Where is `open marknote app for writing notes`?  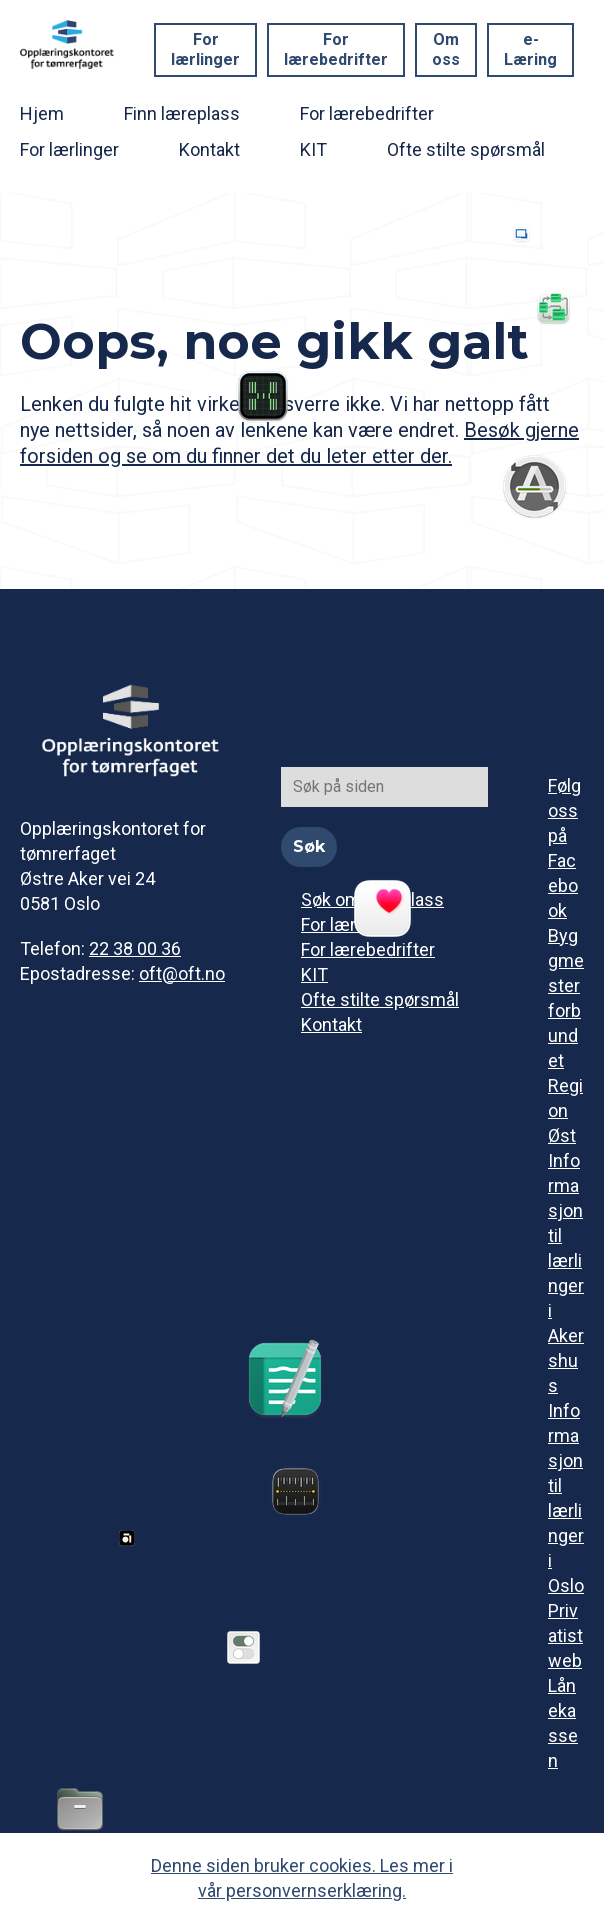 open marknote app for writing notes is located at coordinates (285, 1379).